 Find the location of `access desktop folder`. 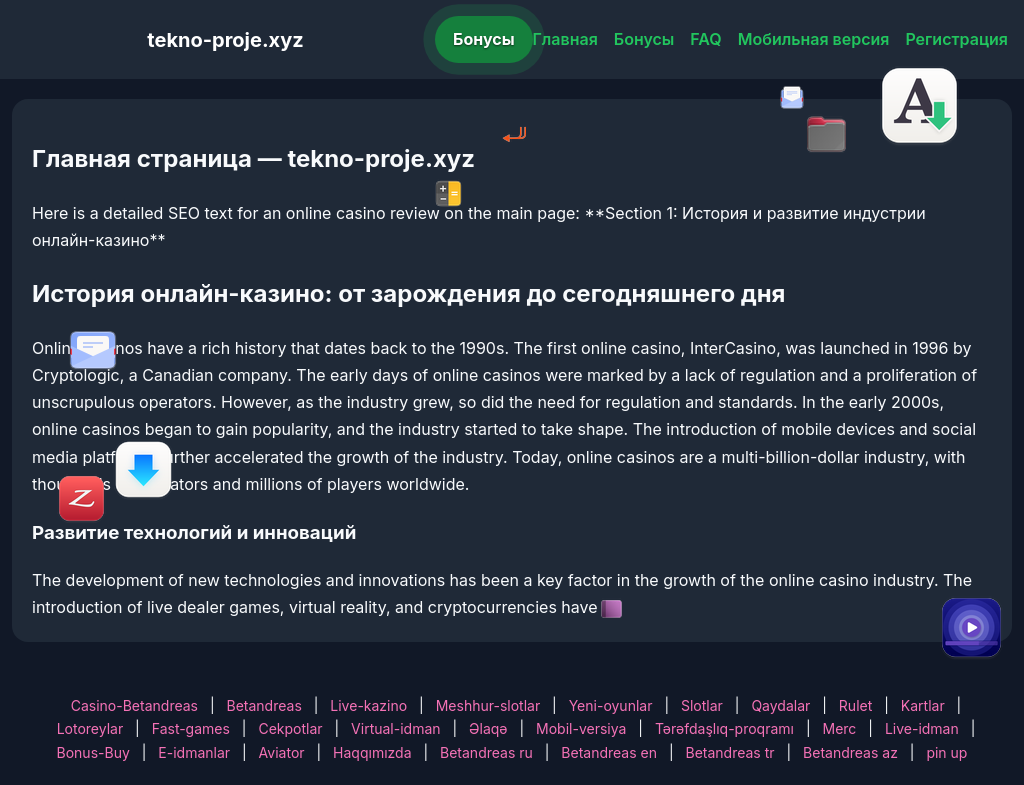

access desktop folder is located at coordinates (611, 608).